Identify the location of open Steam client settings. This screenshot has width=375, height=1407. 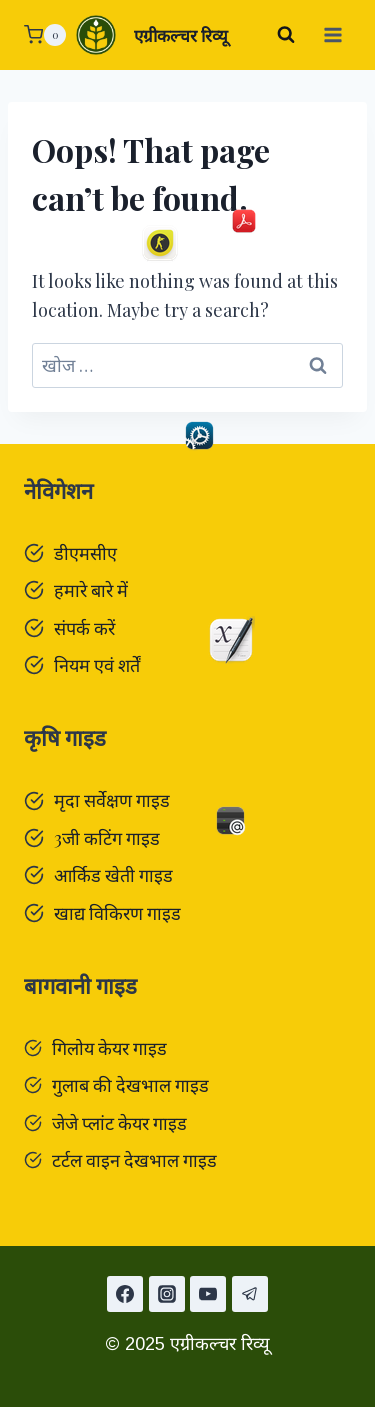
(199, 435).